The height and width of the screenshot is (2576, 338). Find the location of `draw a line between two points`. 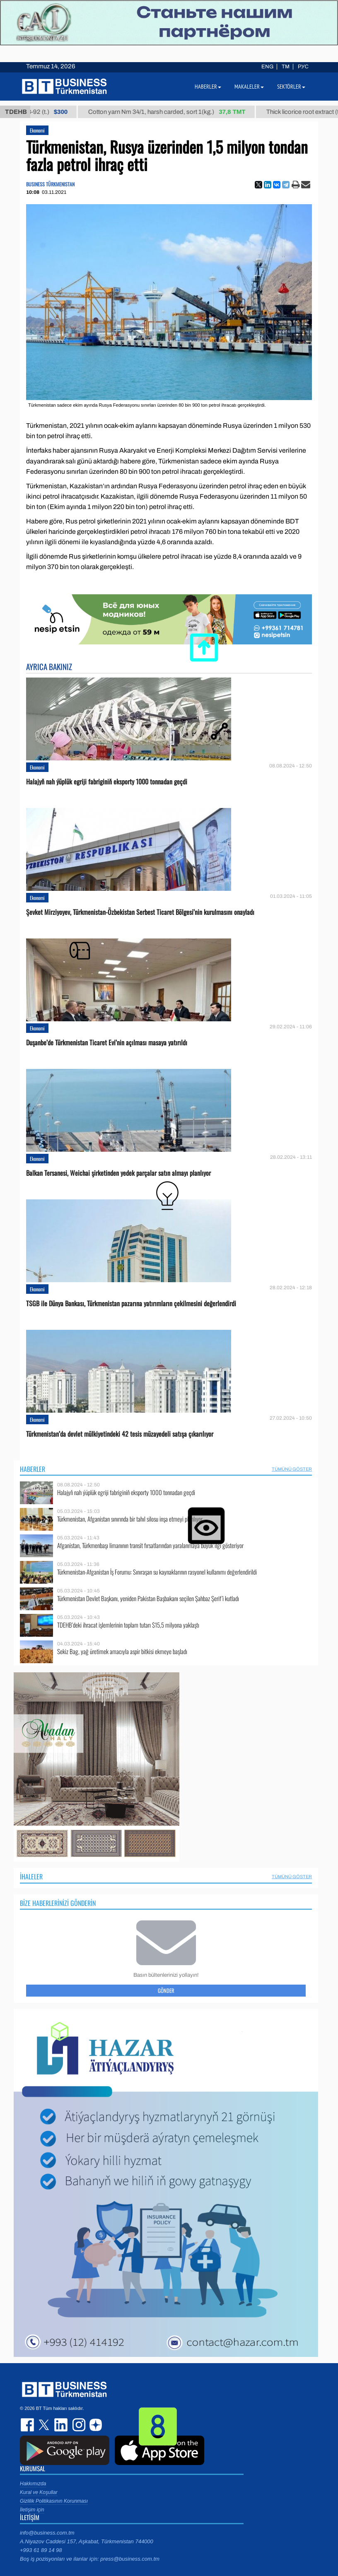

draw a line between two points is located at coordinates (219, 731).